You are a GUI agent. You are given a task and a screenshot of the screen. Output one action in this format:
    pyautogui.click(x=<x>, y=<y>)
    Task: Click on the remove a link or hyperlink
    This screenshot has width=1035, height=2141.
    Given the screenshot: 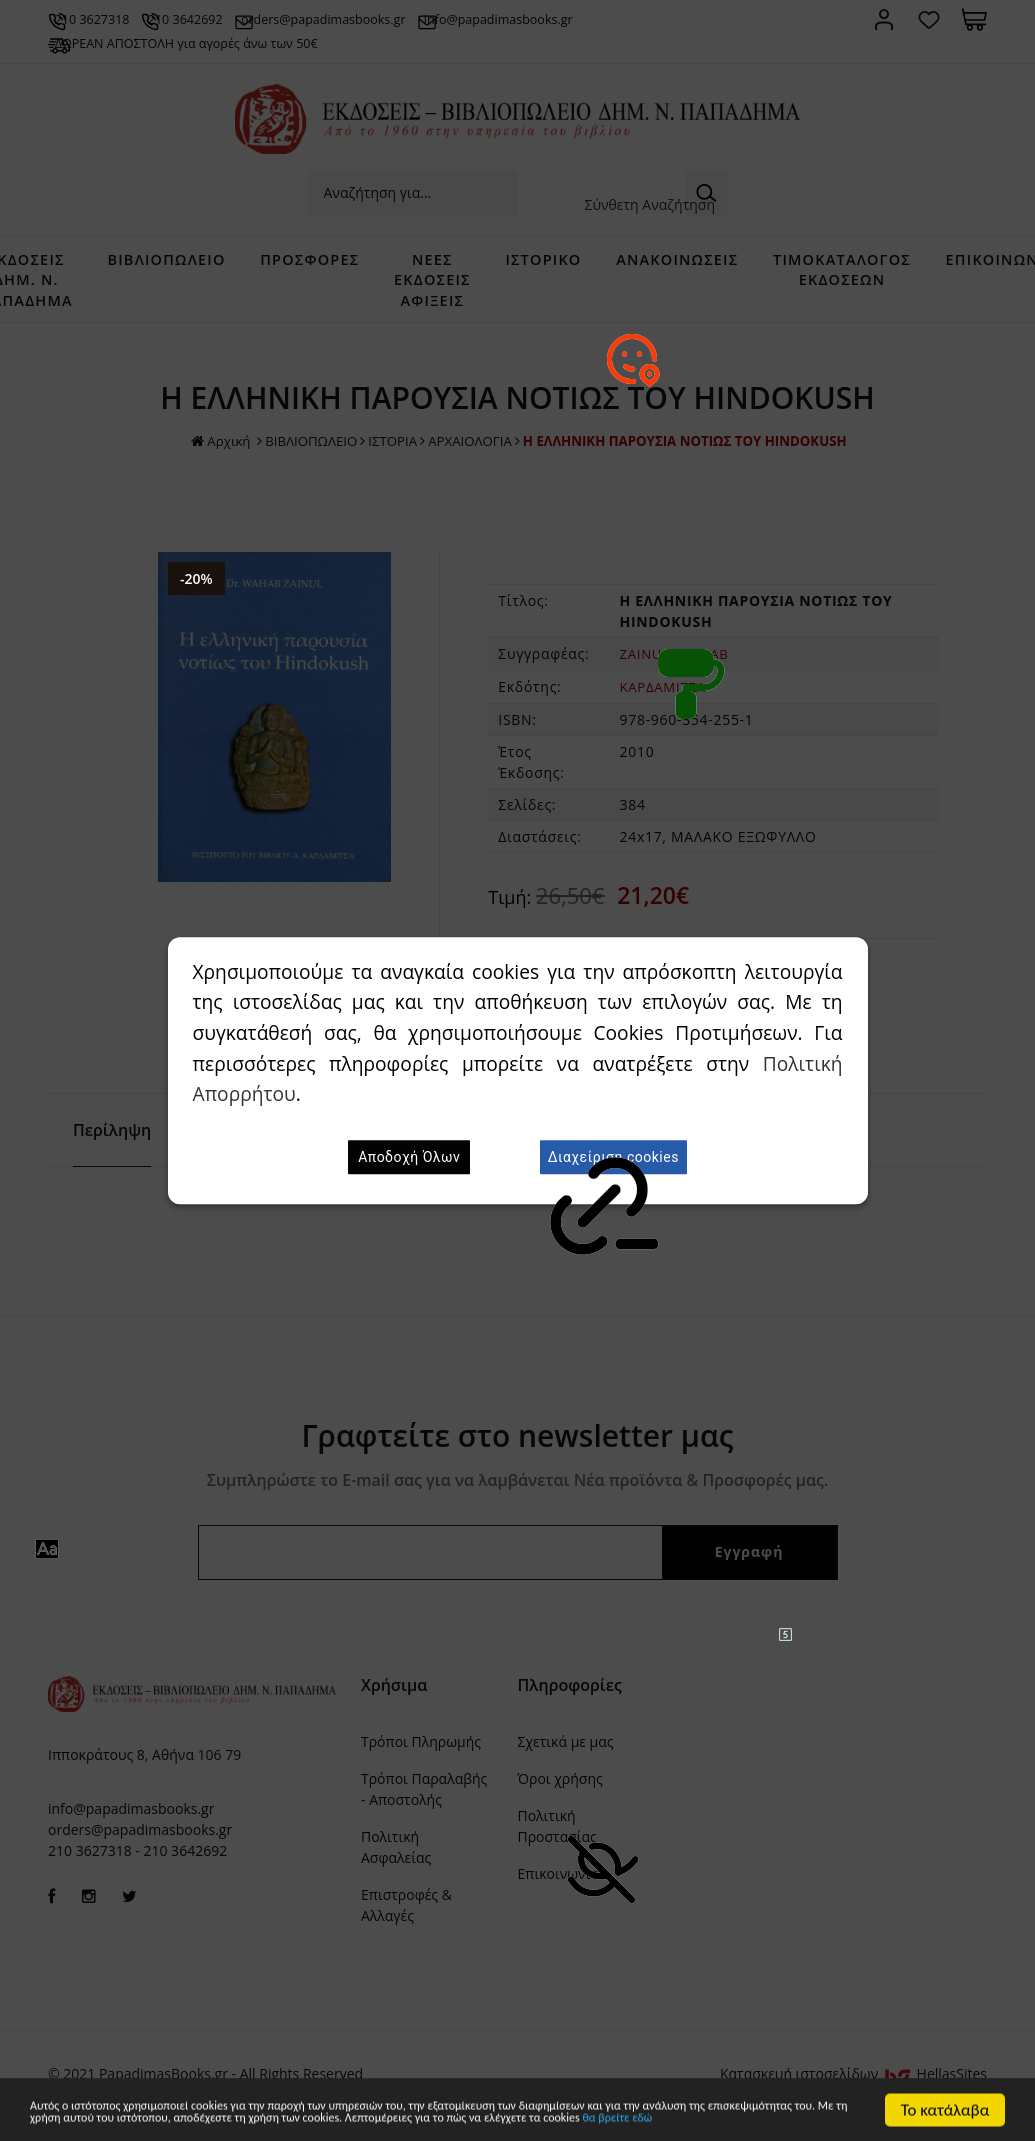 What is the action you would take?
    pyautogui.click(x=599, y=1206)
    